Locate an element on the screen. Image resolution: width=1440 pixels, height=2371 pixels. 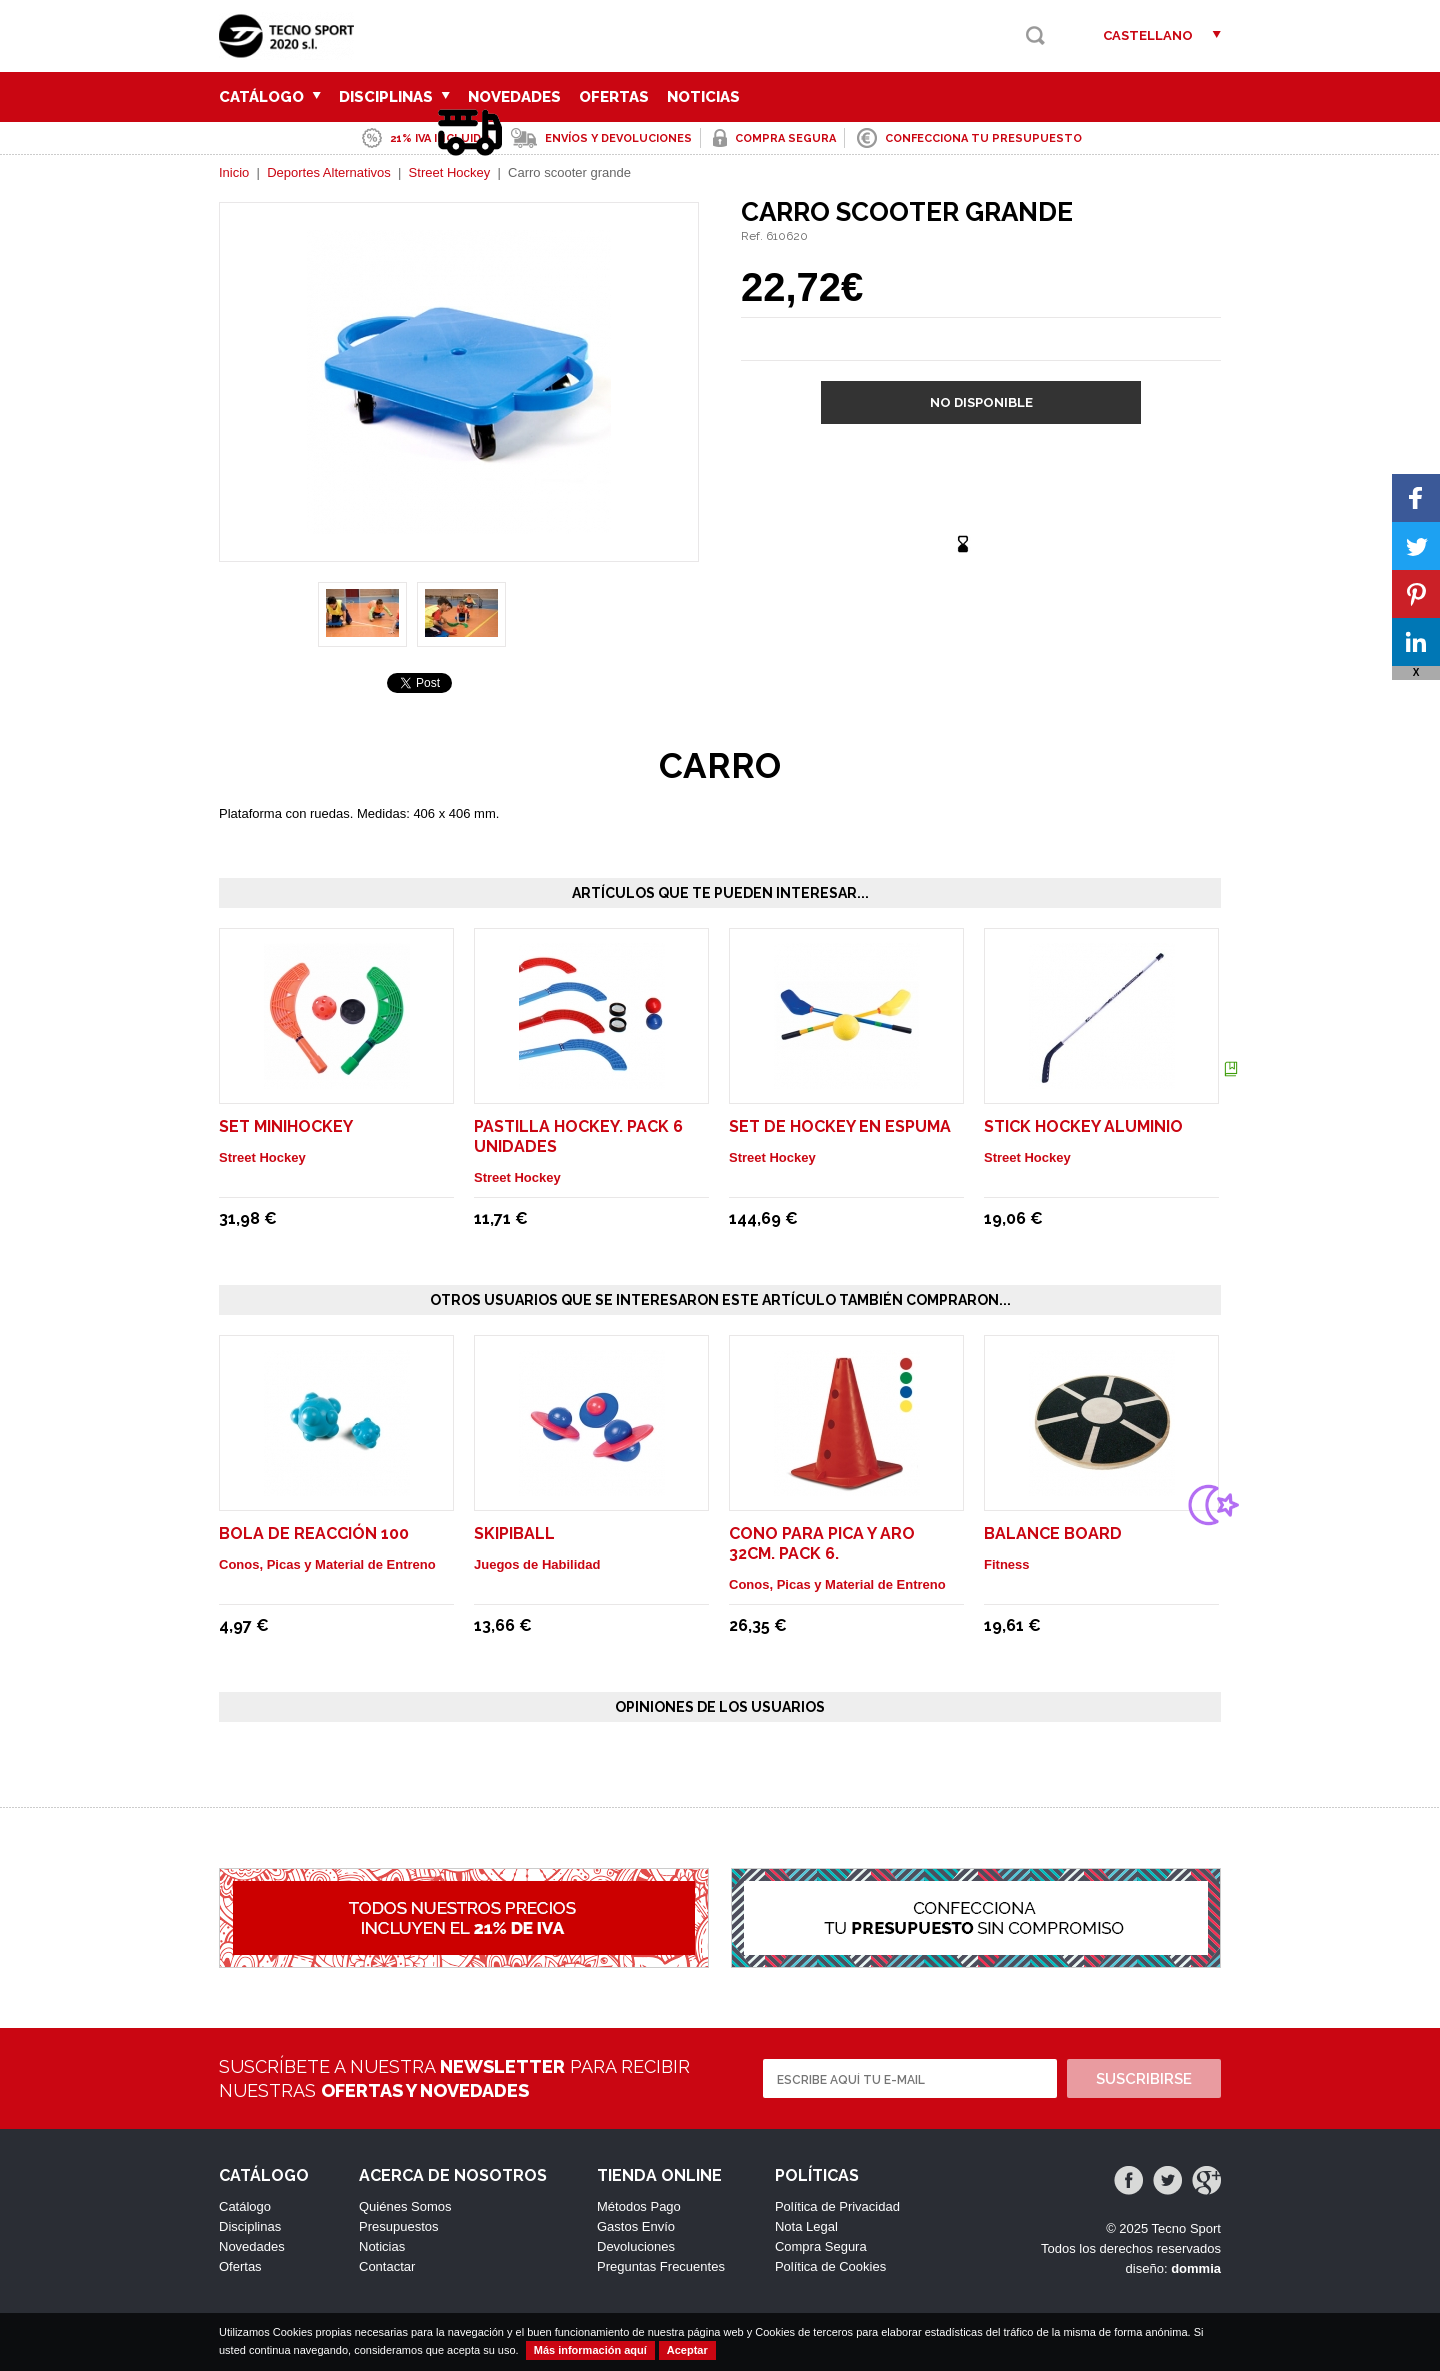
emergency services or fire department contact is located at coordinates (468, 129).